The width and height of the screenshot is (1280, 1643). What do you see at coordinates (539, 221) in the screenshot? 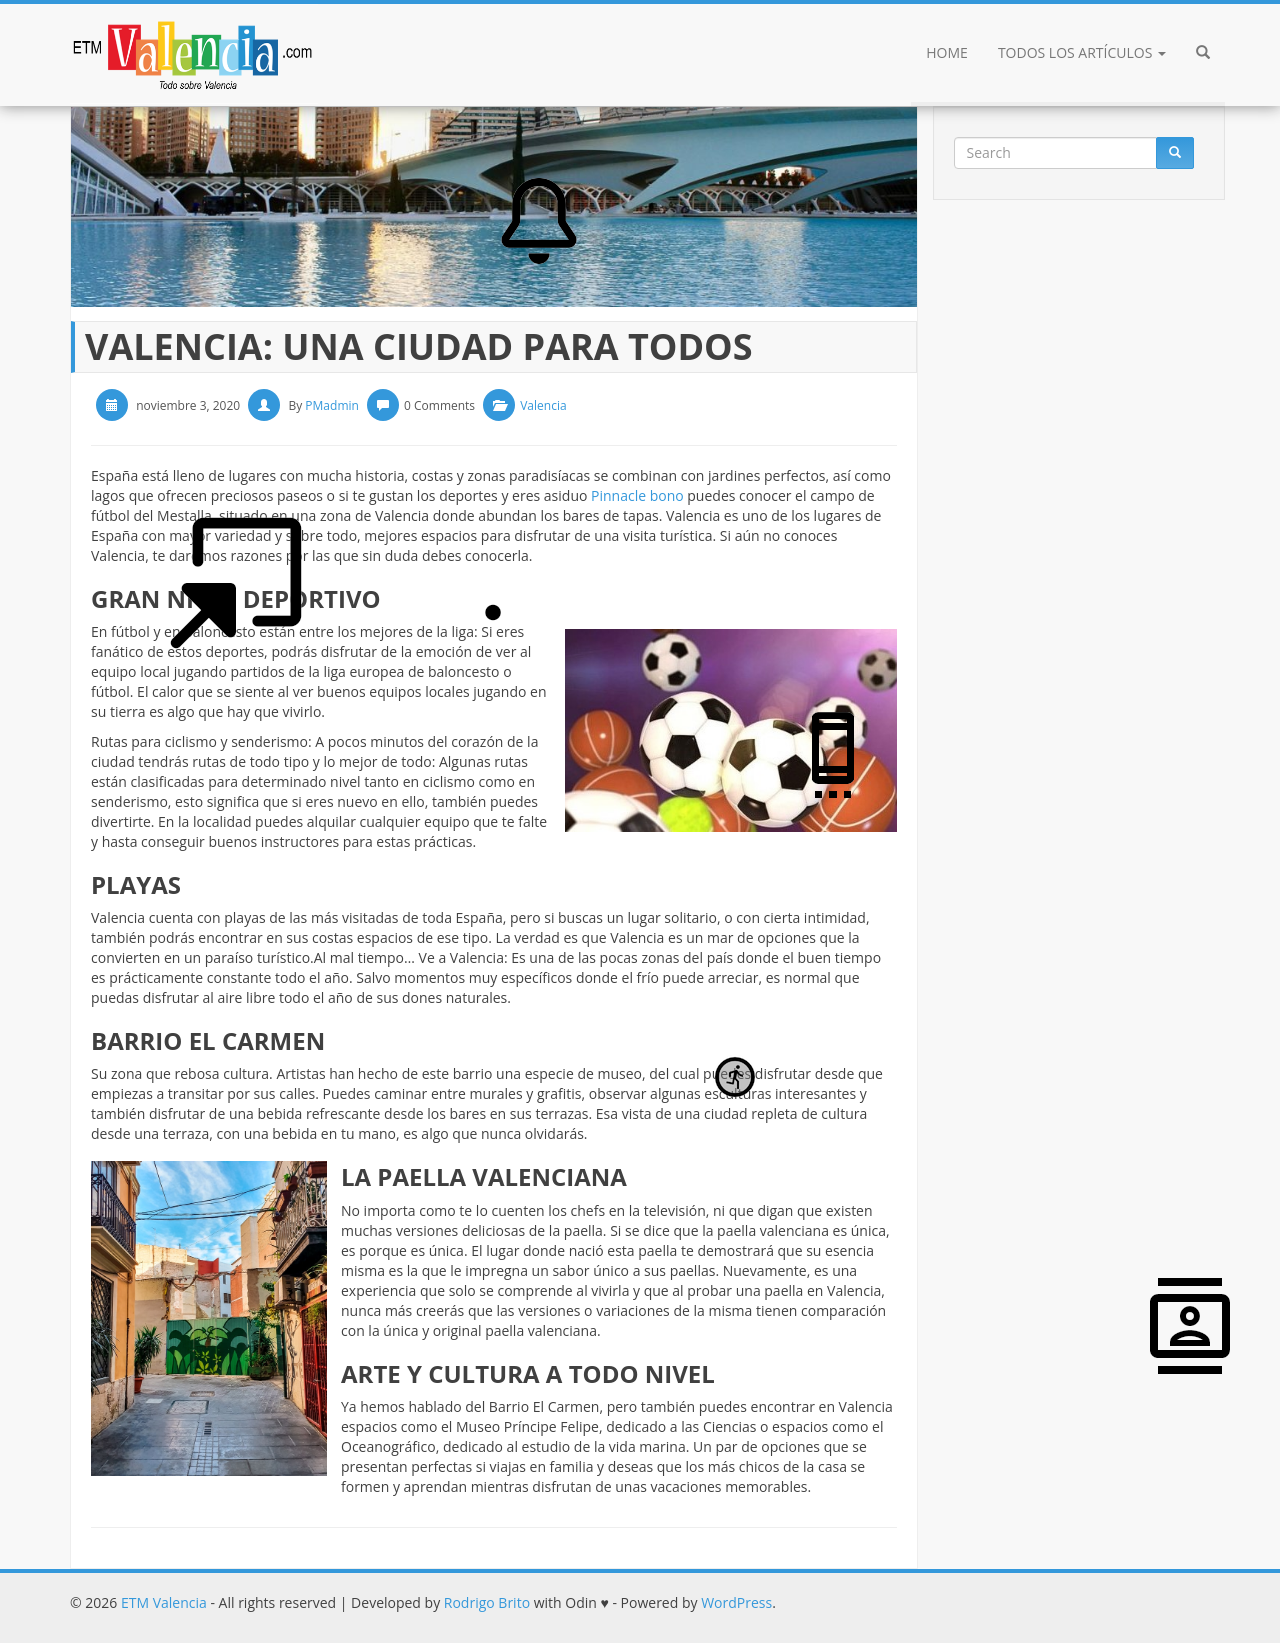
I see `view notifications` at bounding box center [539, 221].